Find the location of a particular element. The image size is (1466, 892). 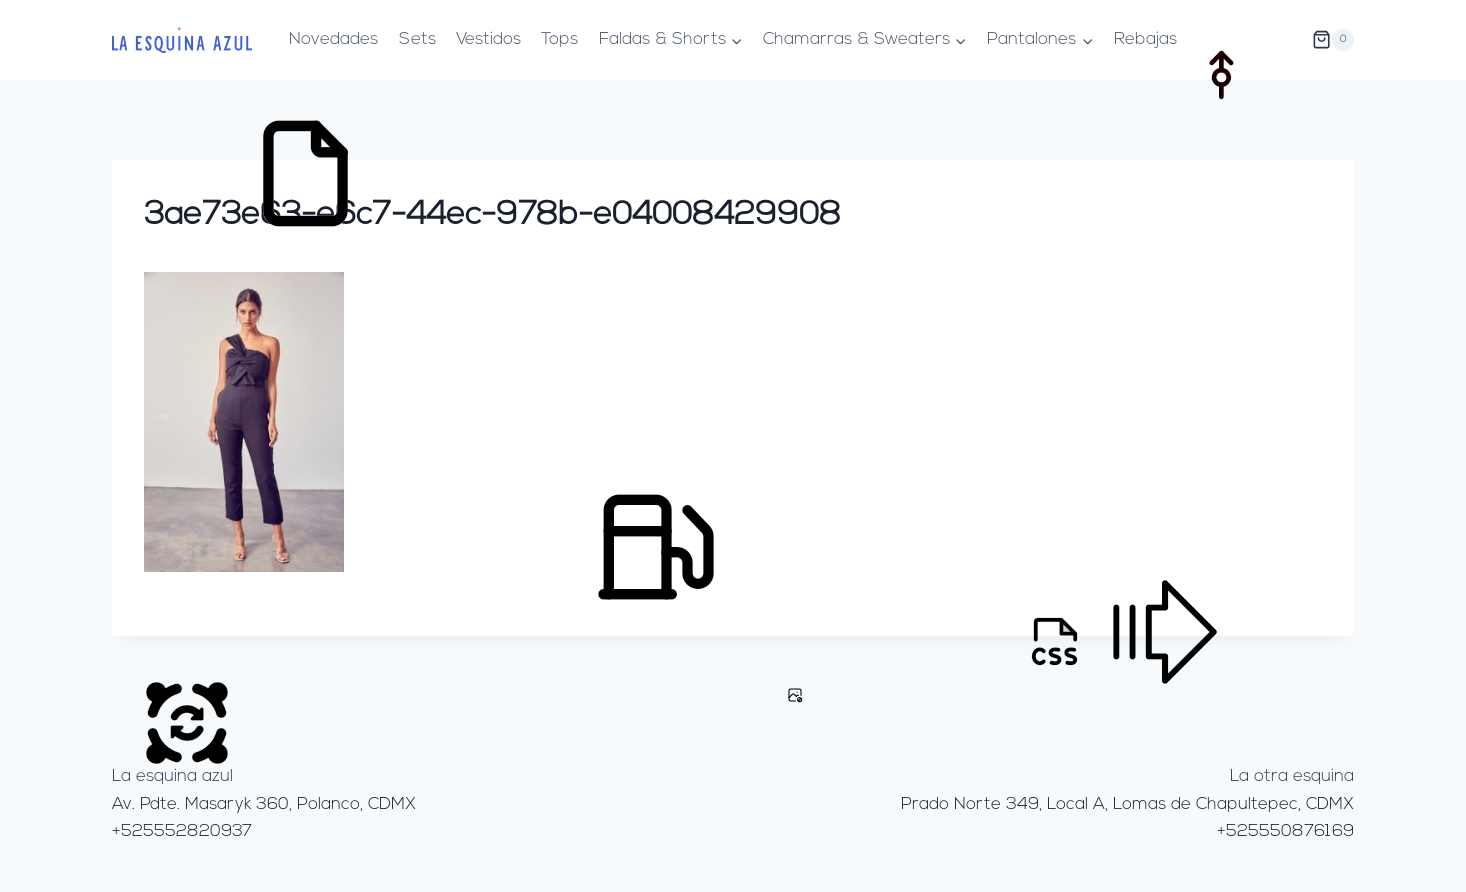

cancel image upload is located at coordinates (795, 695).